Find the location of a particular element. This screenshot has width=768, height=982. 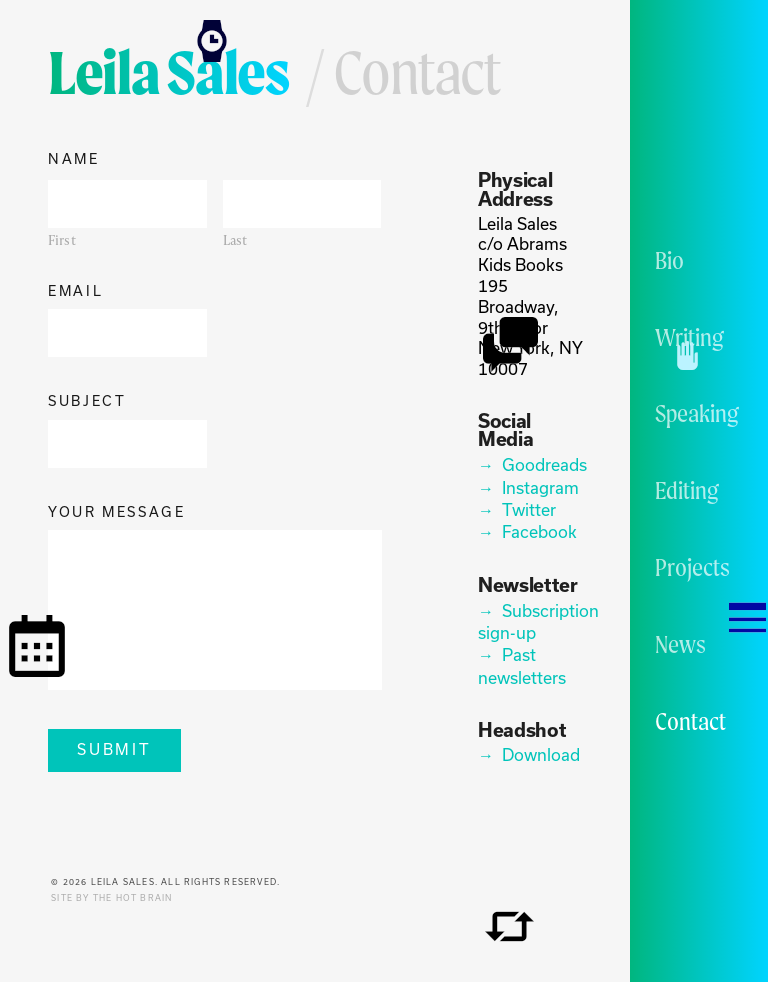

open conversations or messages is located at coordinates (510, 344).